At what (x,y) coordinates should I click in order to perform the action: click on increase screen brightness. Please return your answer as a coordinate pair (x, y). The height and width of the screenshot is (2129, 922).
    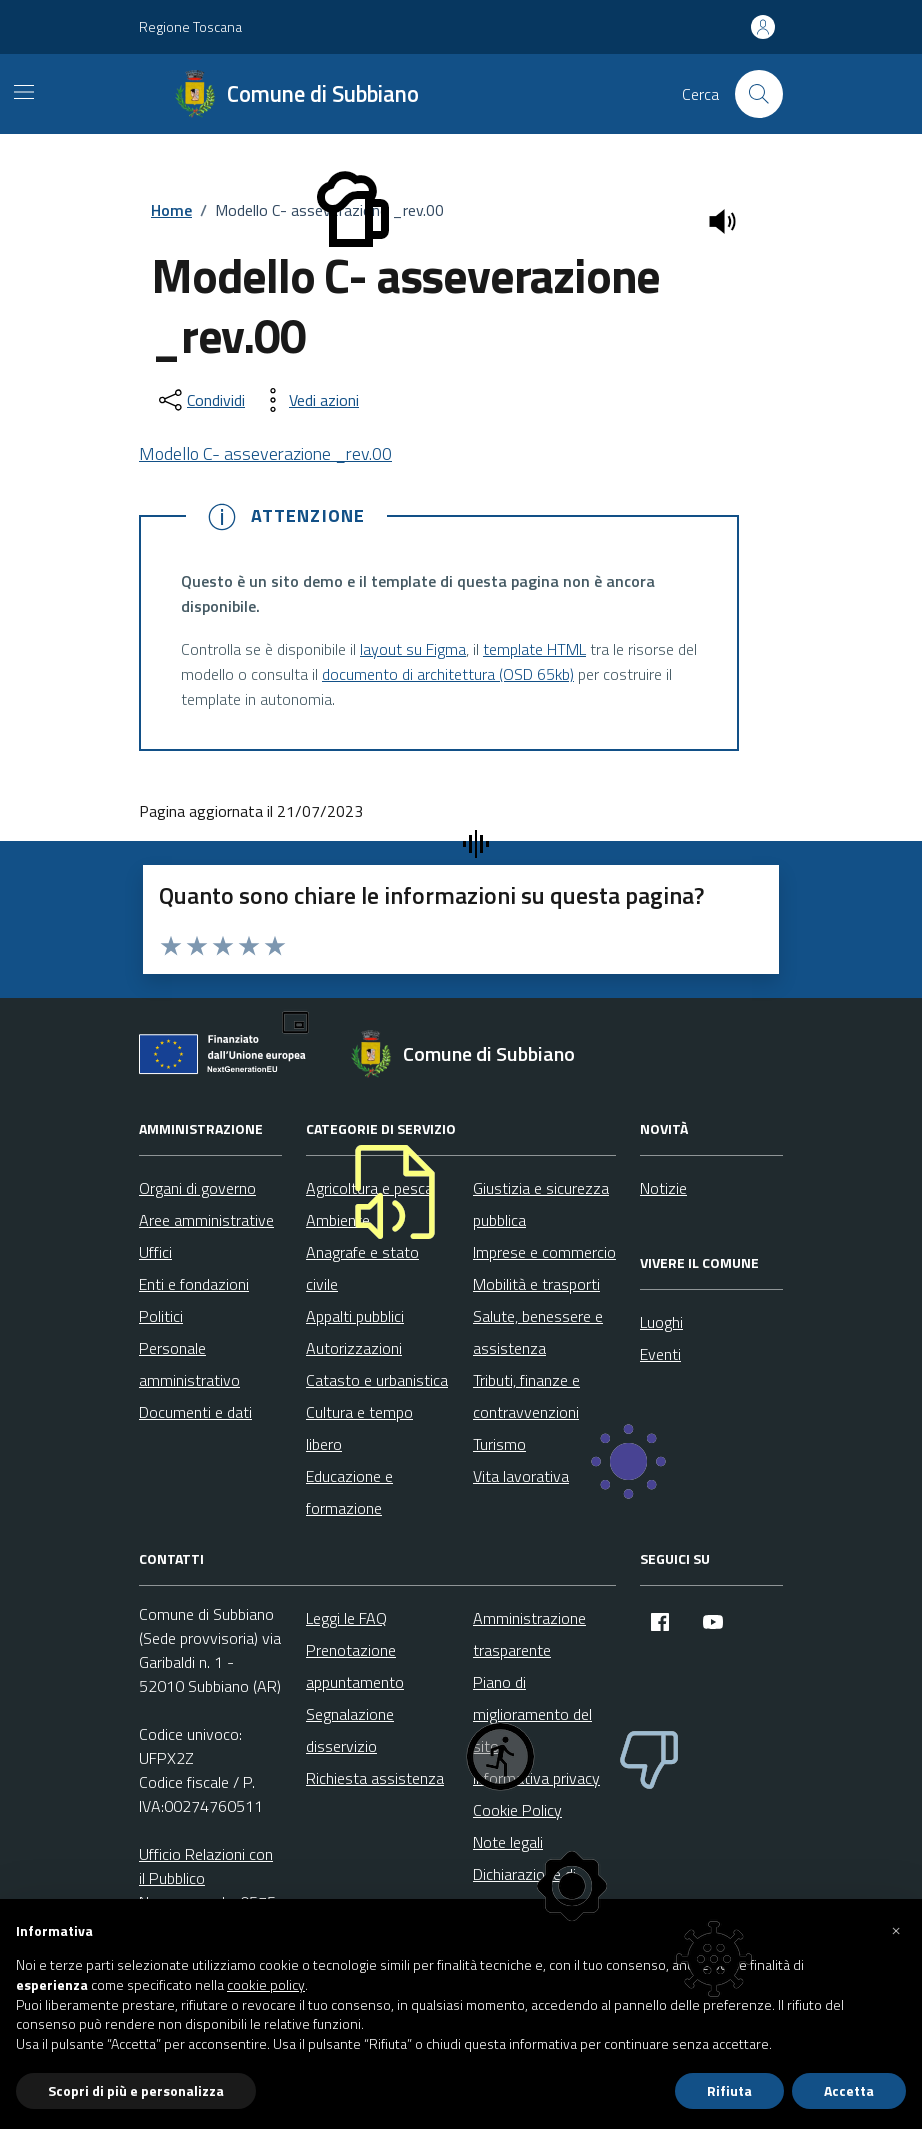
    Looking at the image, I should click on (572, 1886).